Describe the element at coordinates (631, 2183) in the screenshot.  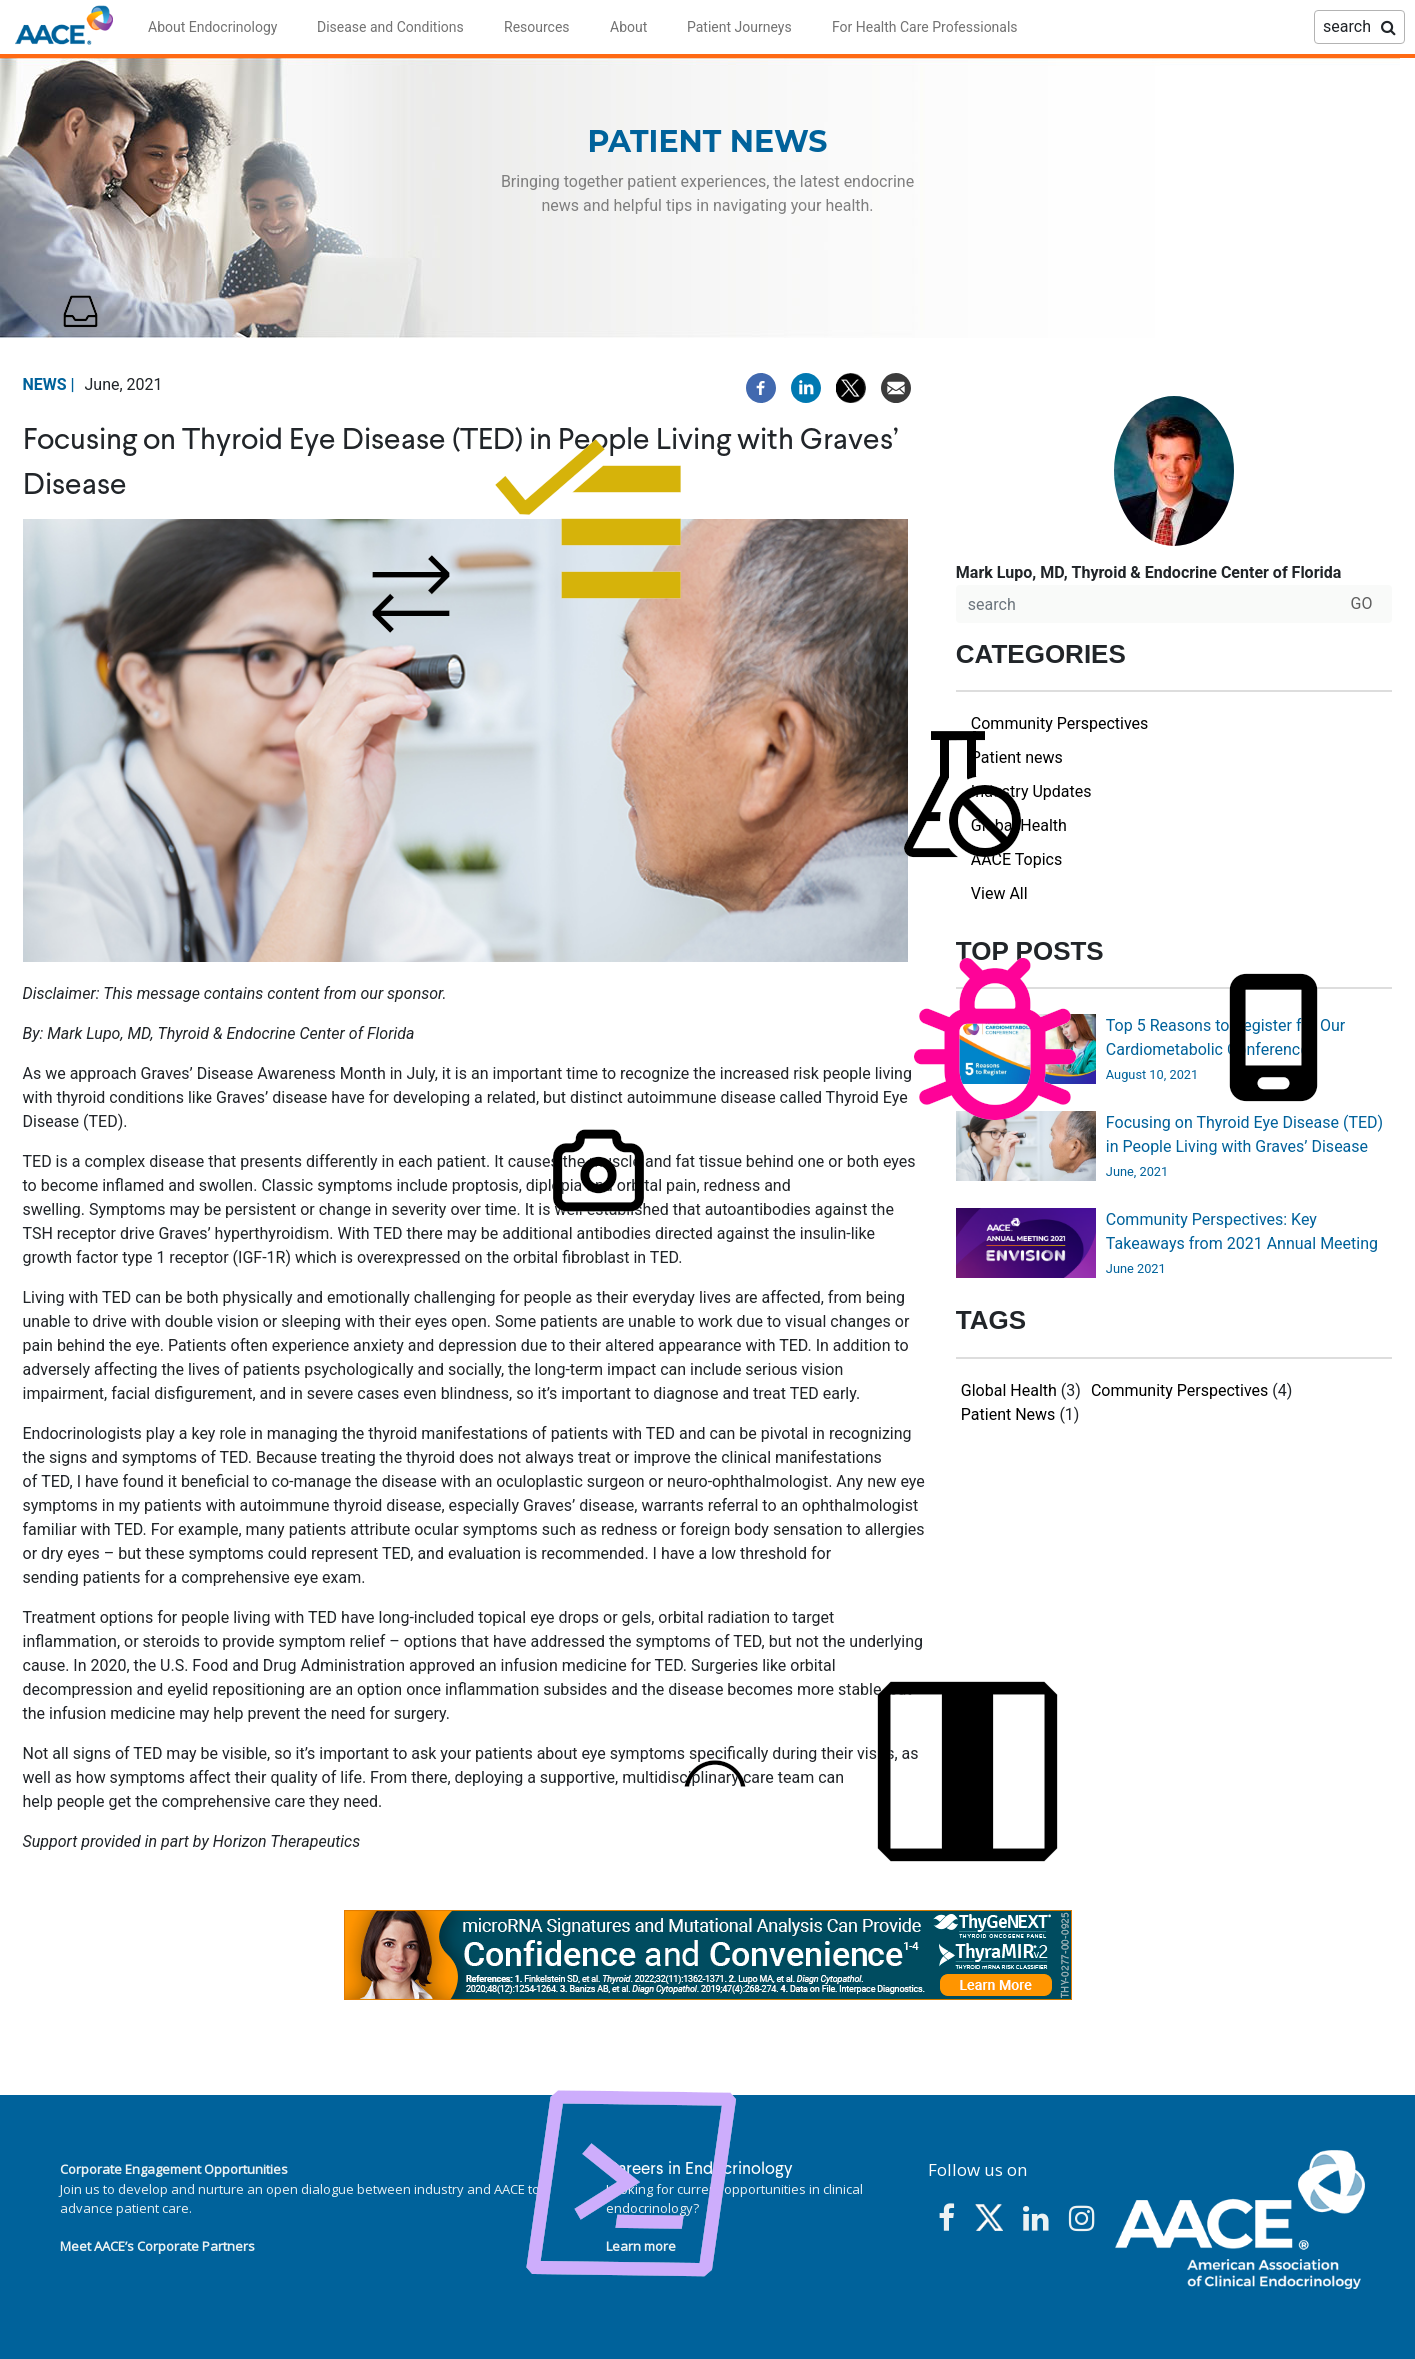
I see `open powershell terminal` at that location.